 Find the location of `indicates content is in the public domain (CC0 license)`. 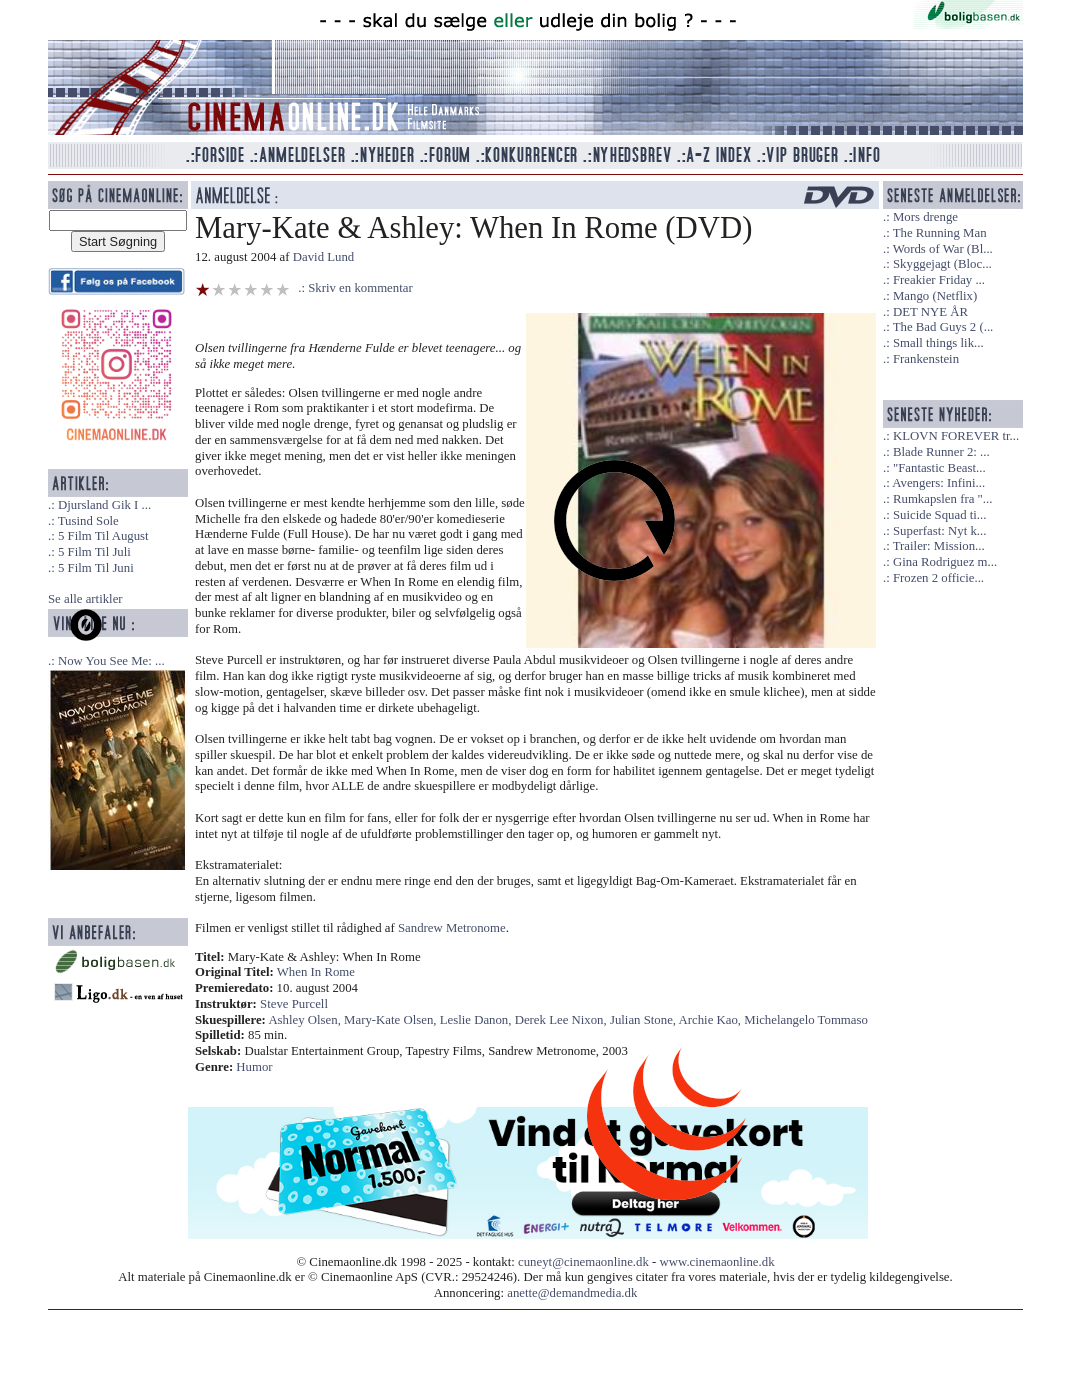

indicates content is in the public domain (CC0 license) is located at coordinates (86, 625).